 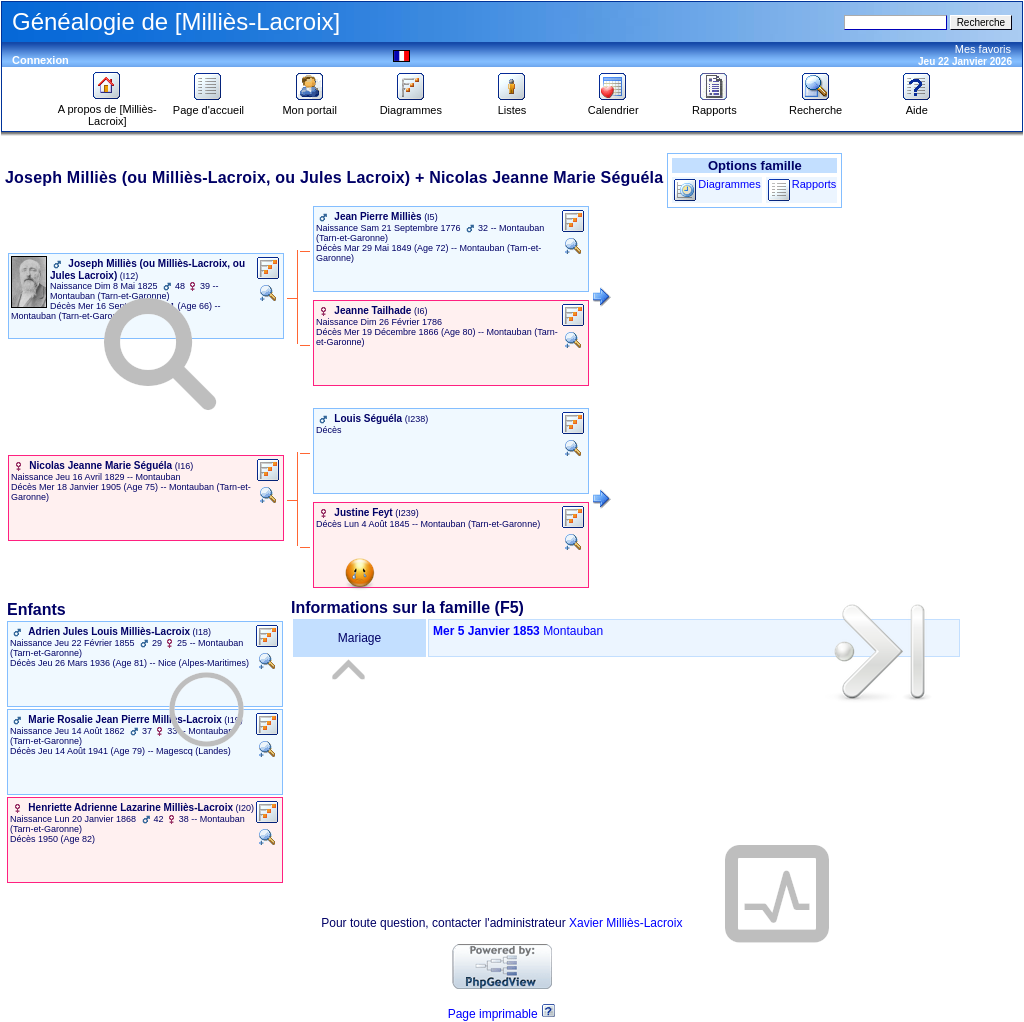 I want to click on open system monitor to view resource usage, so click(x=777, y=897).